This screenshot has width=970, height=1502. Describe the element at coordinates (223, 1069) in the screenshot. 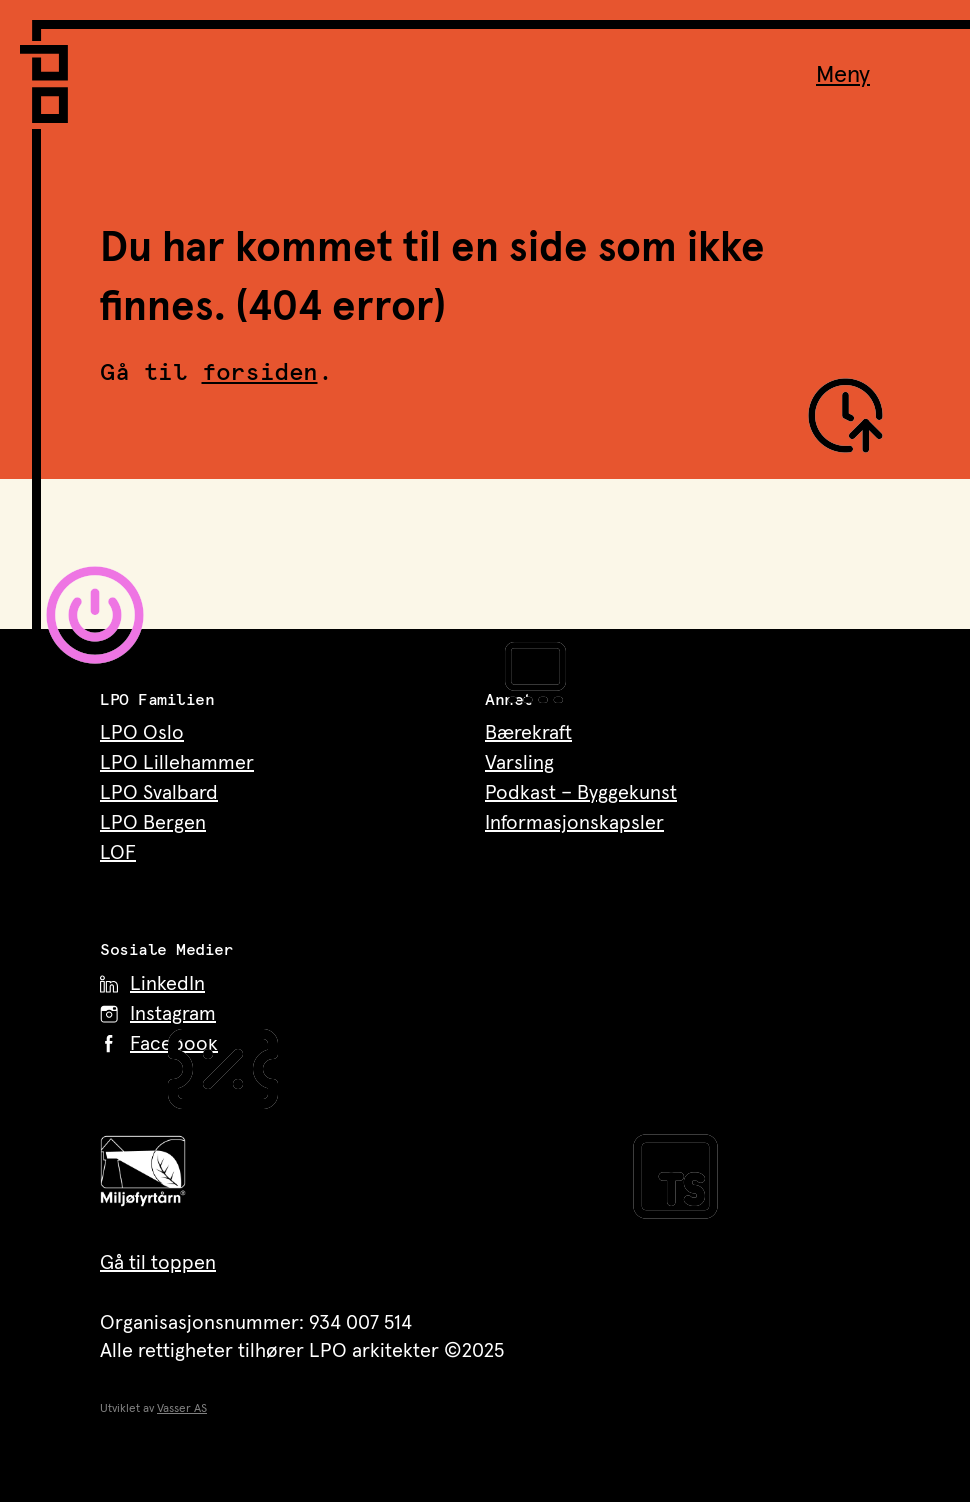

I see `apply a discount or promo code` at that location.